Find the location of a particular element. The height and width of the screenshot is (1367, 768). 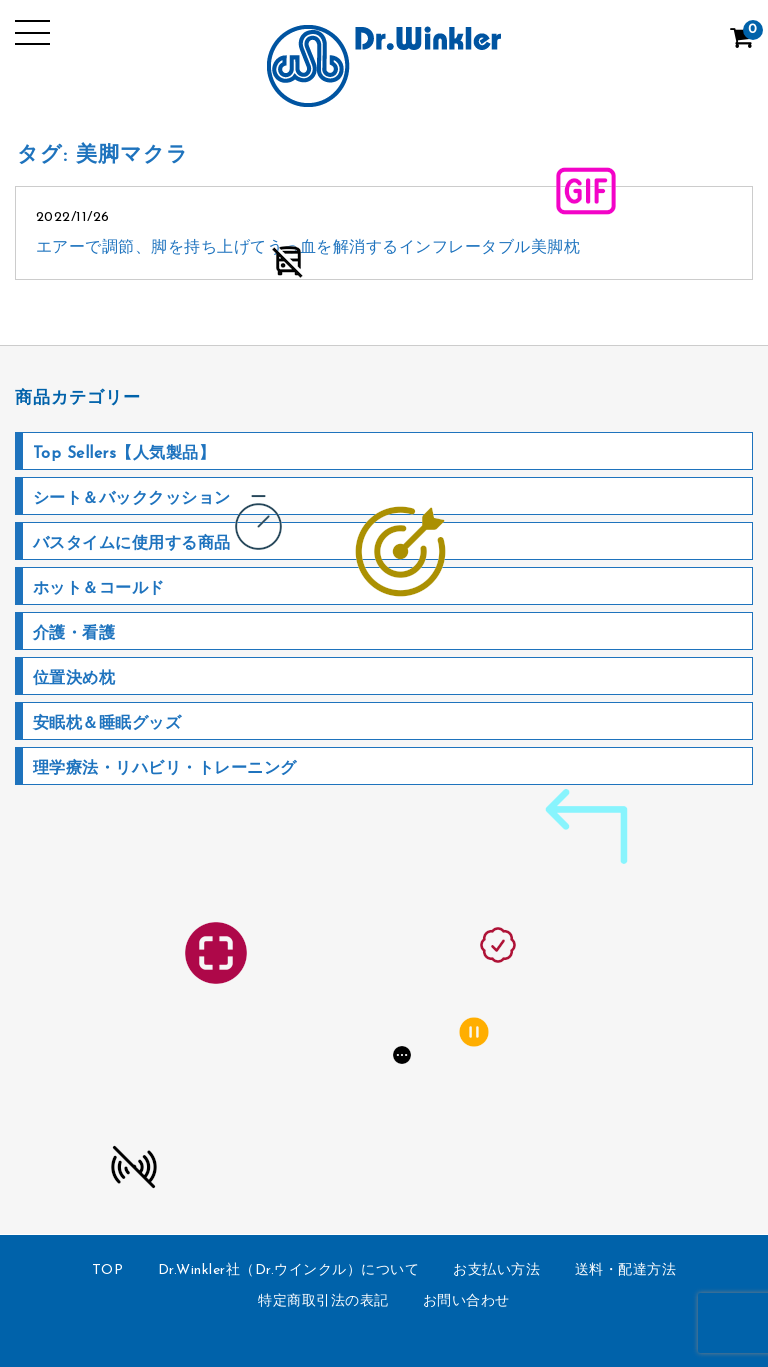

set a countdown timer is located at coordinates (258, 524).